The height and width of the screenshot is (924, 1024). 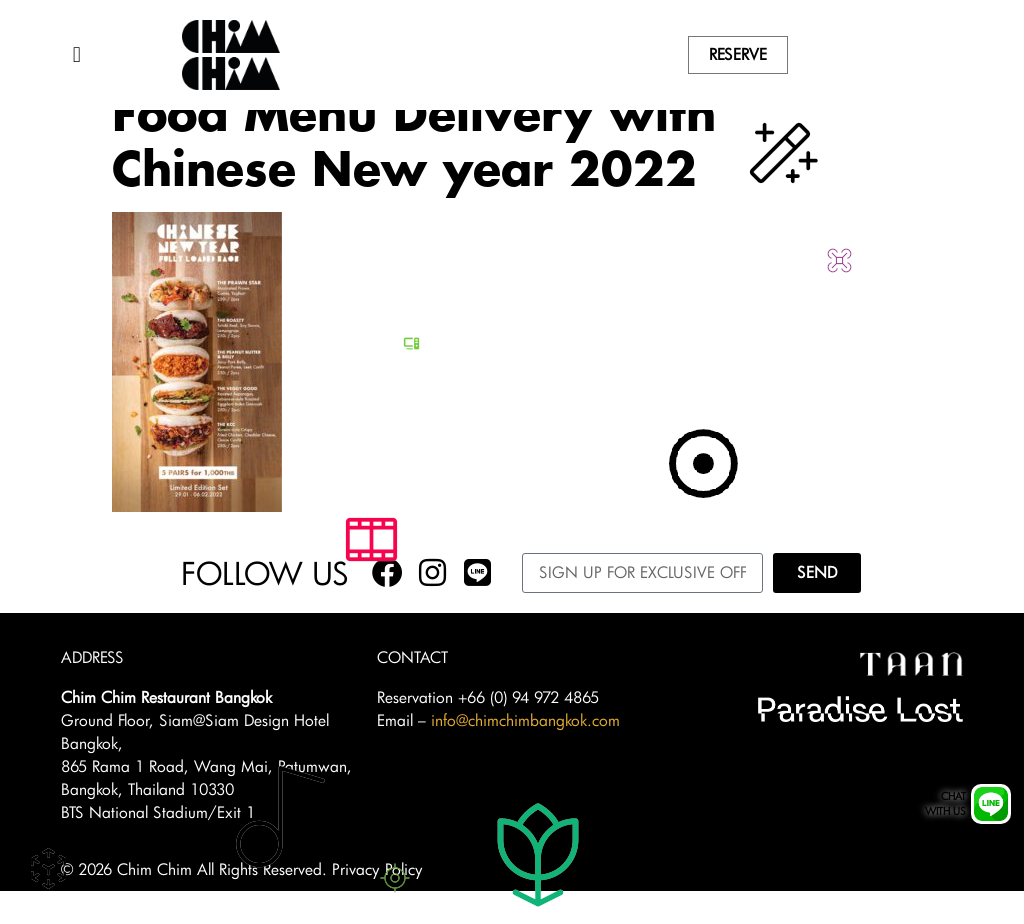 What do you see at coordinates (411, 343) in the screenshot?
I see `access desktop computer settings` at bounding box center [411, 343].